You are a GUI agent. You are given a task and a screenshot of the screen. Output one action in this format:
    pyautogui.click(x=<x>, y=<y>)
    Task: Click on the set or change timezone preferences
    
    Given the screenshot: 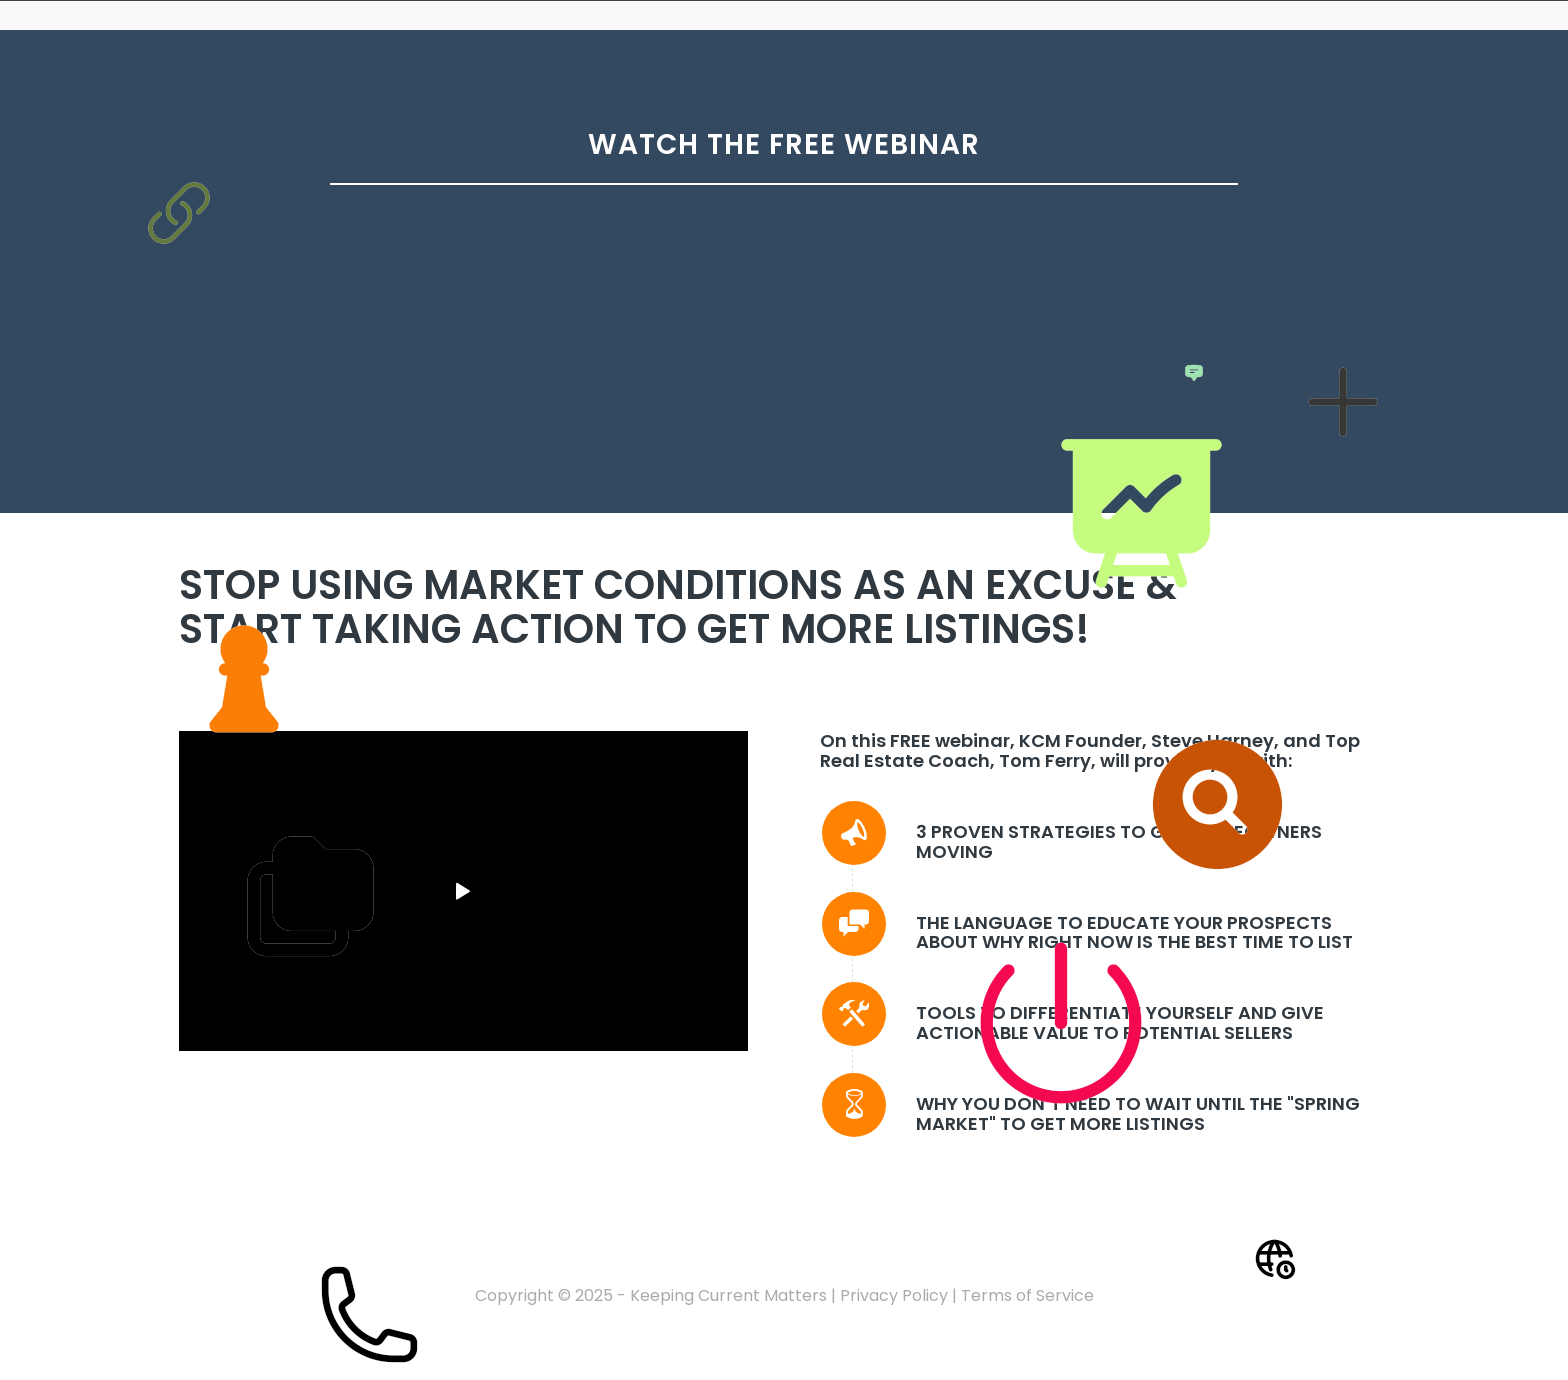 What is the action you would take?
    pyautogui.click(x=1274, y=1258)
    